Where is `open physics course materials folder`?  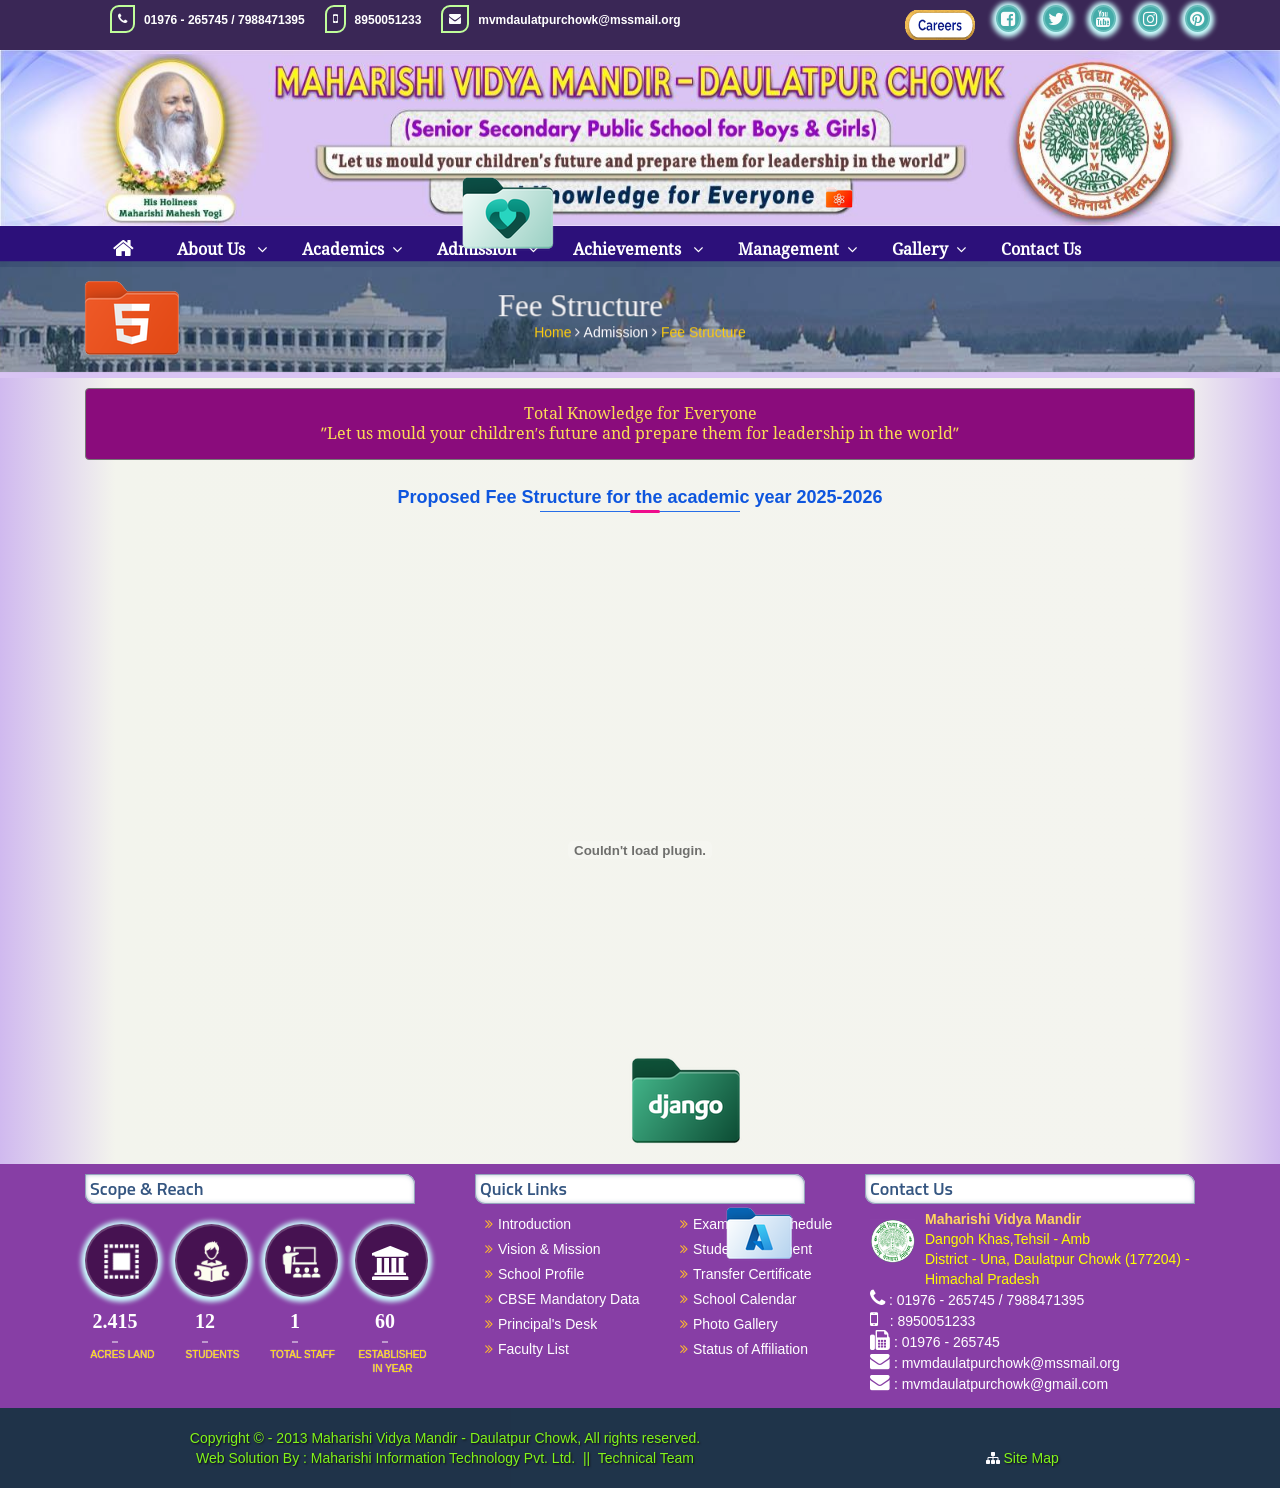
open physics course materials folder is located at coordinates (839, 198).